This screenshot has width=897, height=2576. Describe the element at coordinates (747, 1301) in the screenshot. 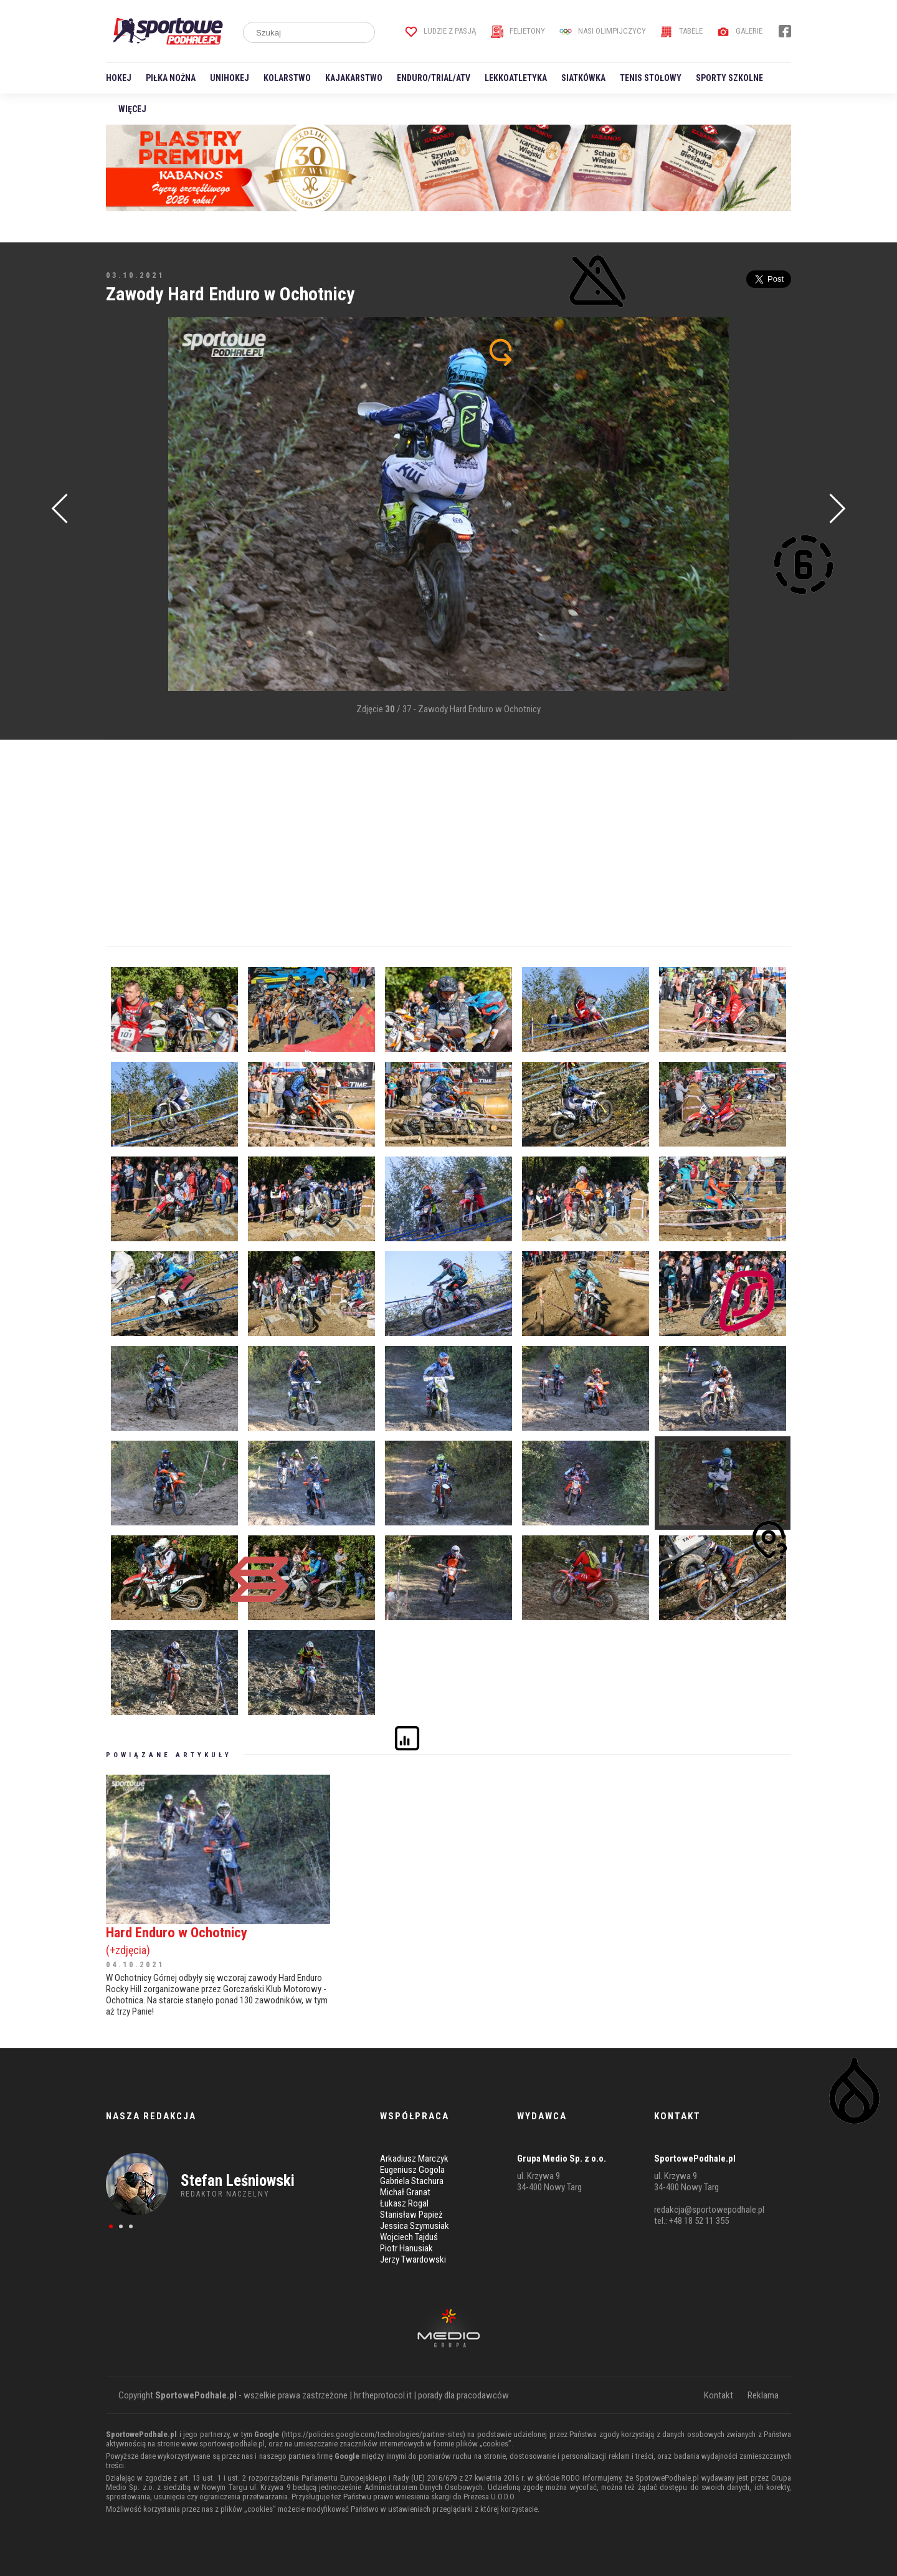

I see `open surfshark vpn app` at that location.